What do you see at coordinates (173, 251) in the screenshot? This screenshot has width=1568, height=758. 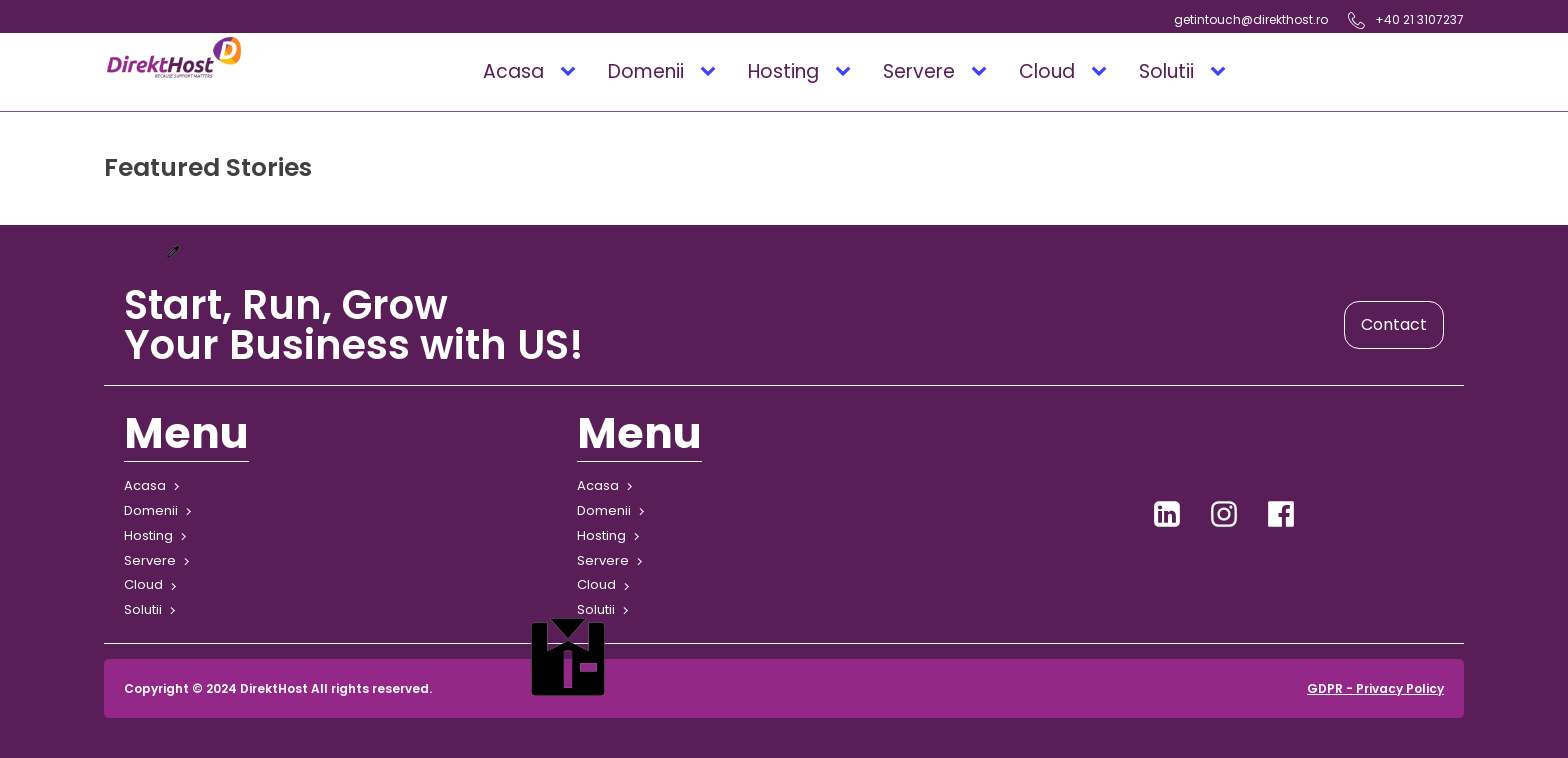 I see `color picker tool for sampling colors` at bounding box center [173, 251].